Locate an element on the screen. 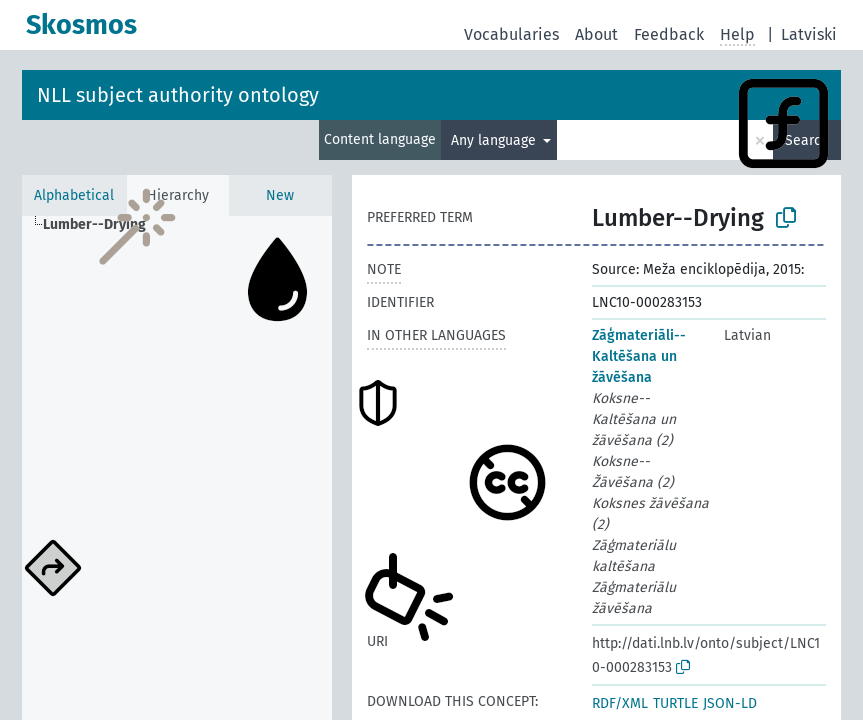 Image resolution: width=863 pixels, height=720 pixels. indicates water or hydration tracking is located at coordinates (277, 278).